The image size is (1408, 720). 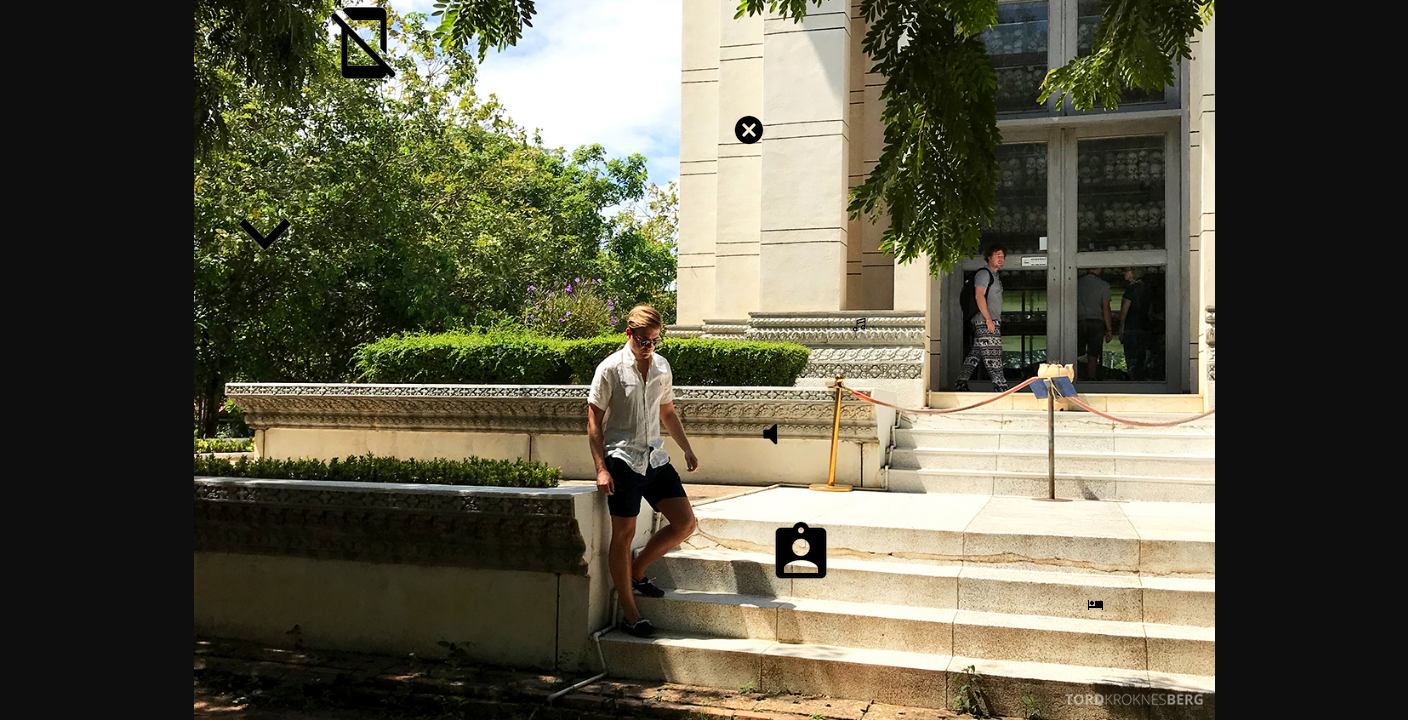 What do you see at coordinates (1095, 604) in the screenshot?
I see `find nearby hotels or accommodations` at bounding box center [1095, 604].